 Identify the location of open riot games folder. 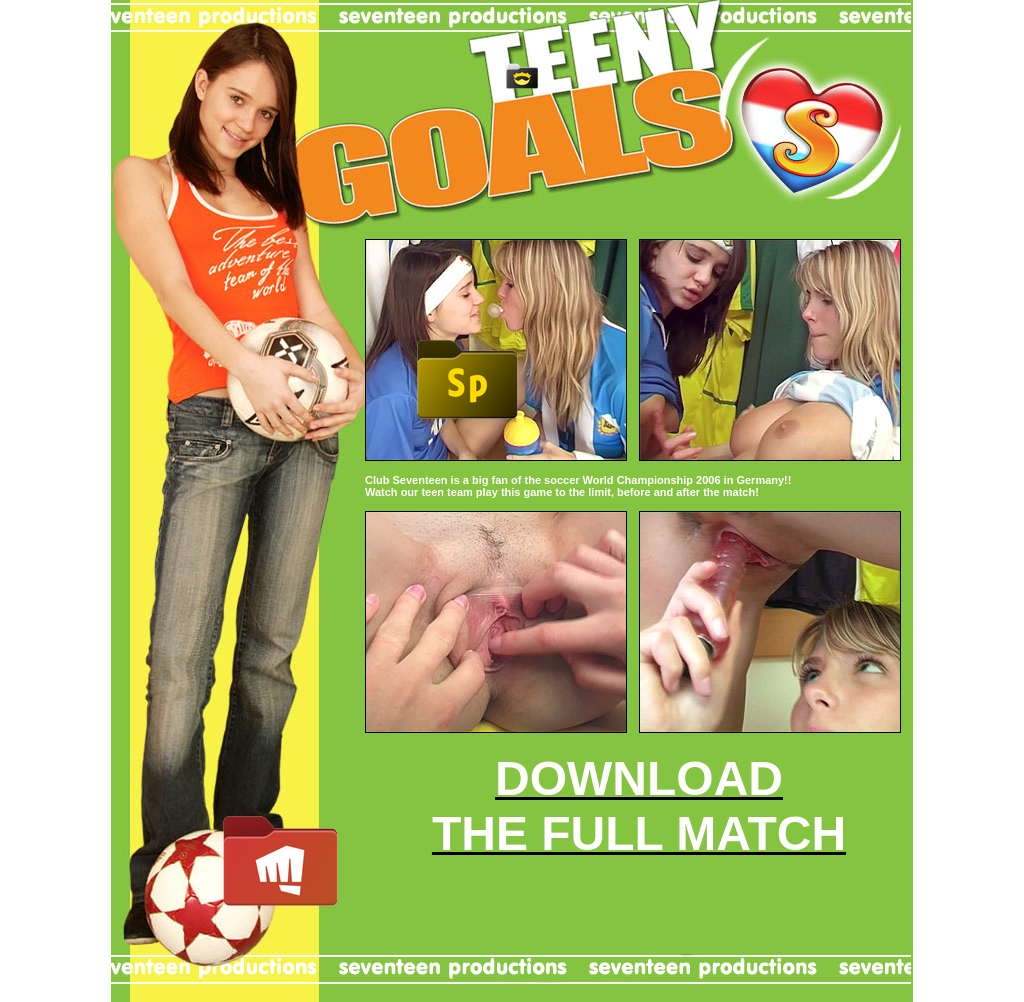
(280, 864).